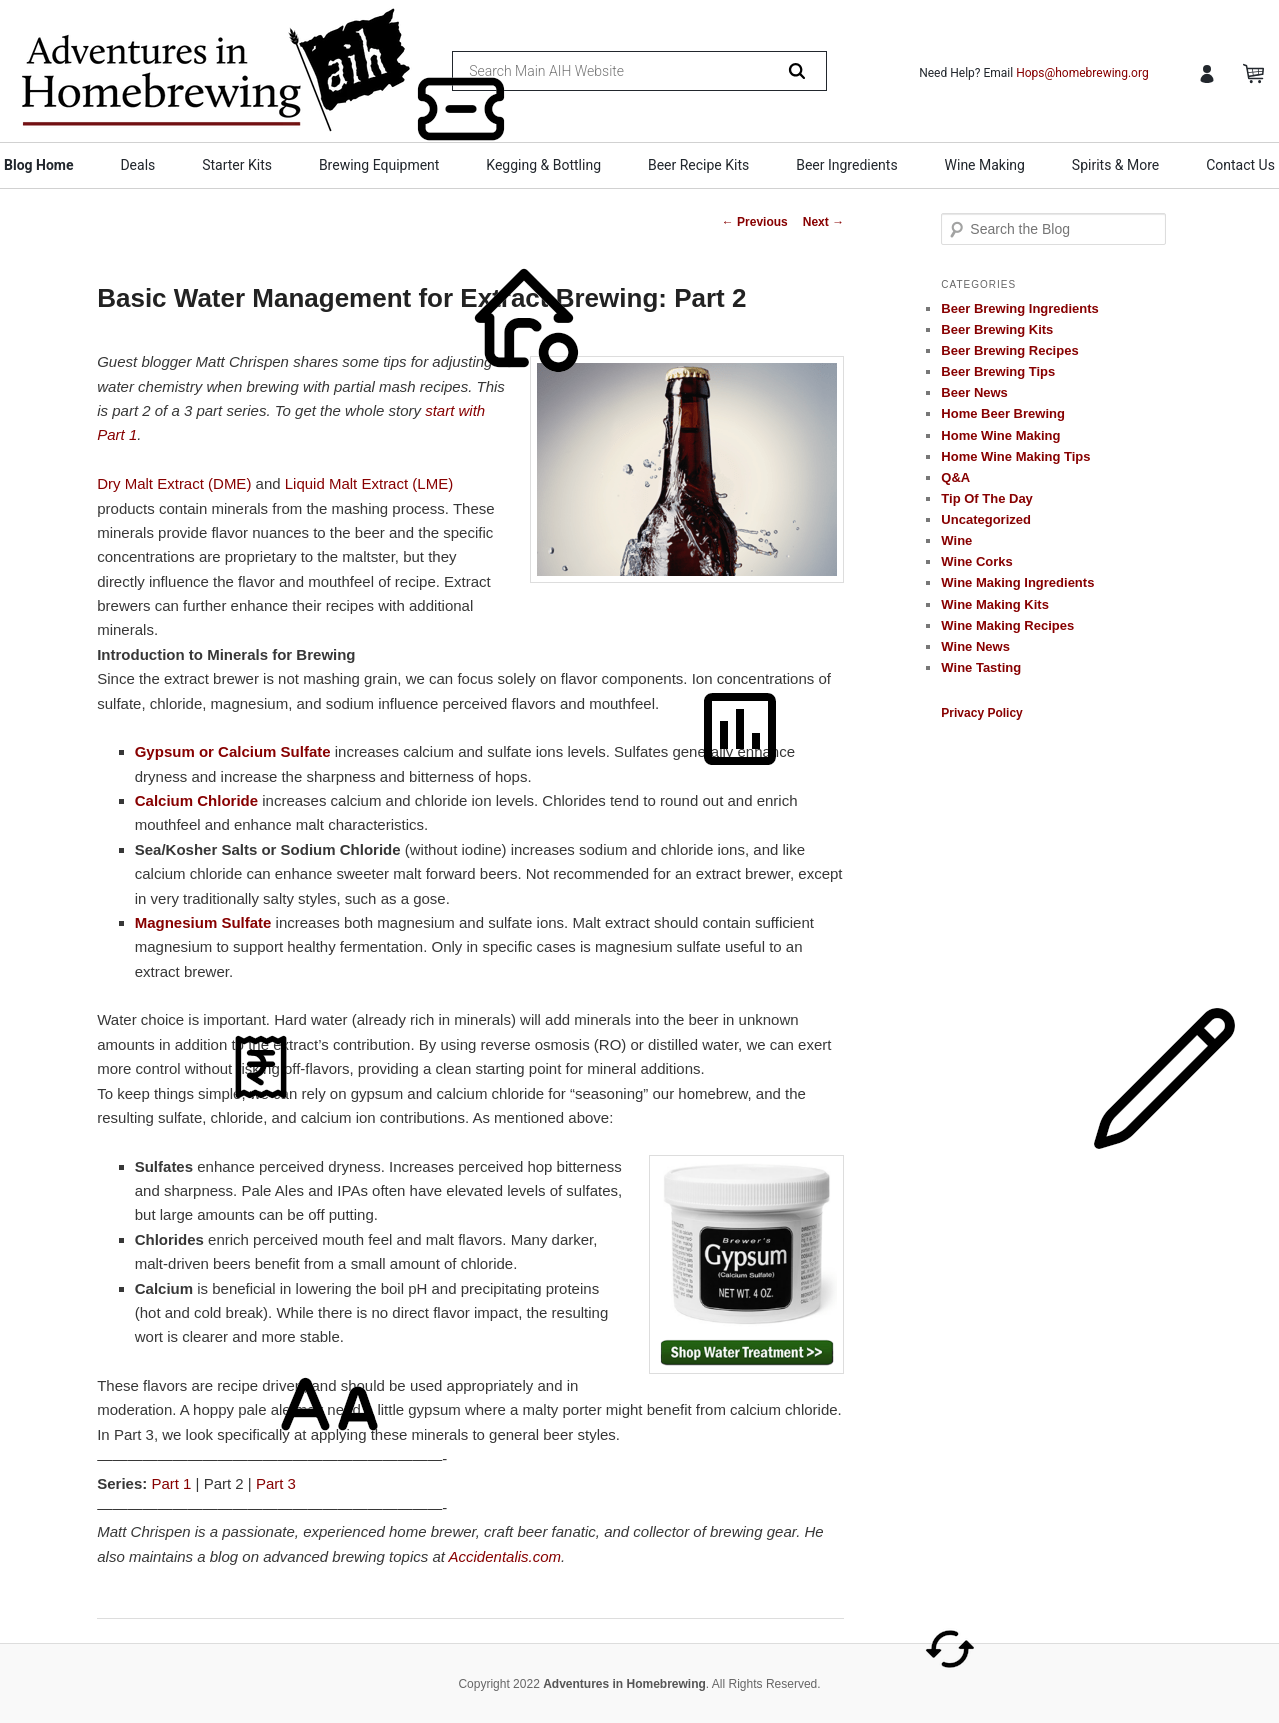 The height and width of the screenshot is (1723, 1279). I want to click on home location with active status indicator, so click(524, 318).